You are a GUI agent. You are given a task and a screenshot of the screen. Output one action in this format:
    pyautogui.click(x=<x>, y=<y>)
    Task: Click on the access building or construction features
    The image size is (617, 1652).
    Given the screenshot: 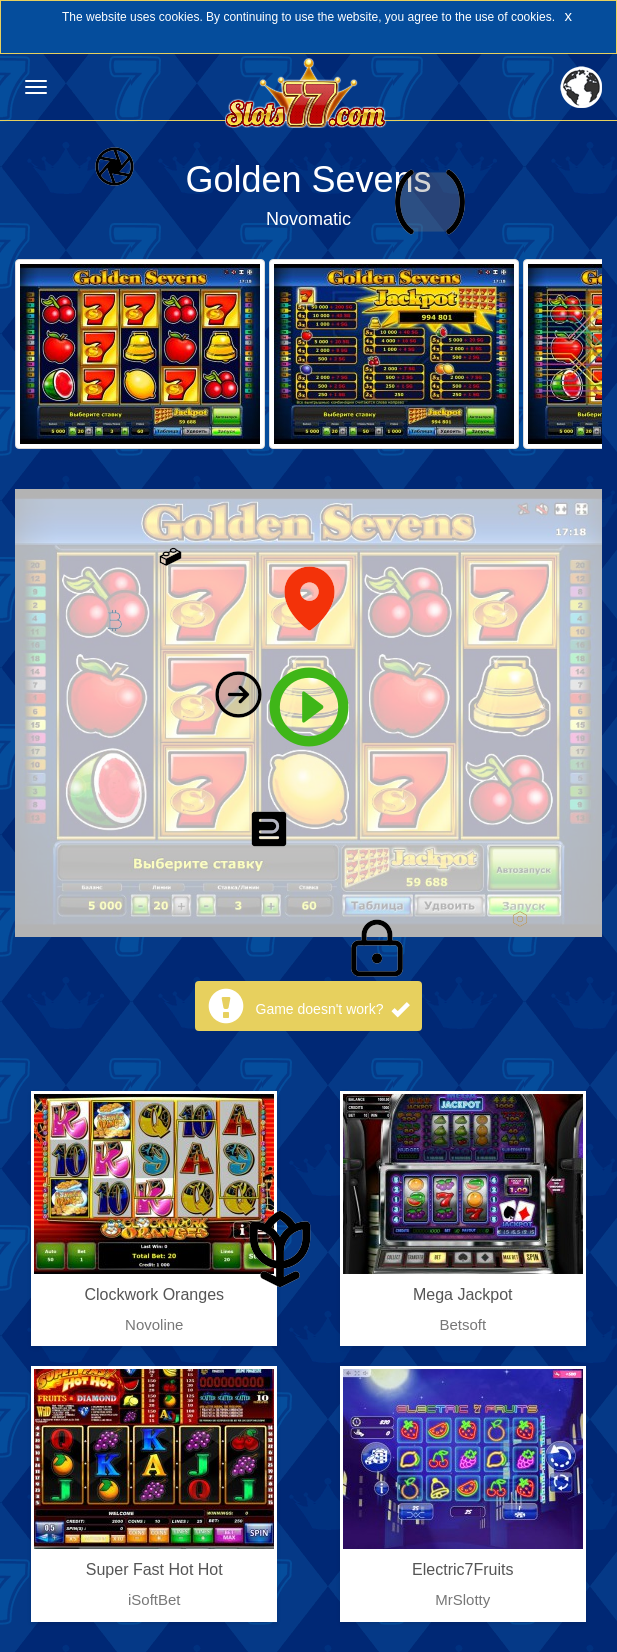 What is the action you would take?
    pyautogui.click(x=170, y=556)
    